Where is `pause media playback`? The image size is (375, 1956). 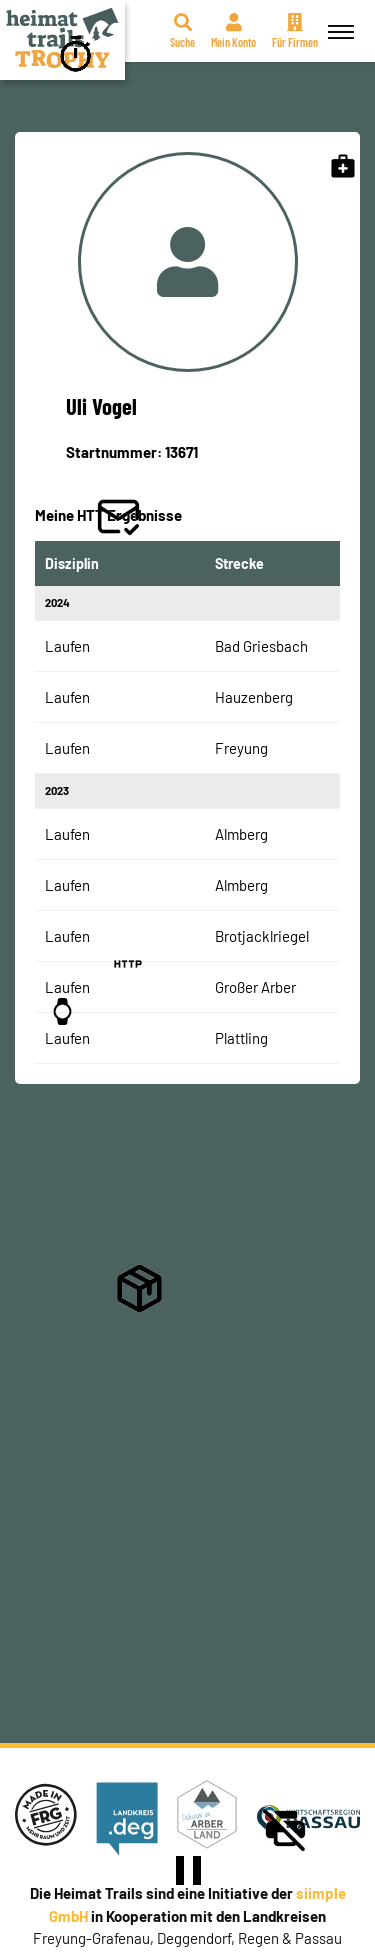
pause media playback is located at coordinates (188, 1870).